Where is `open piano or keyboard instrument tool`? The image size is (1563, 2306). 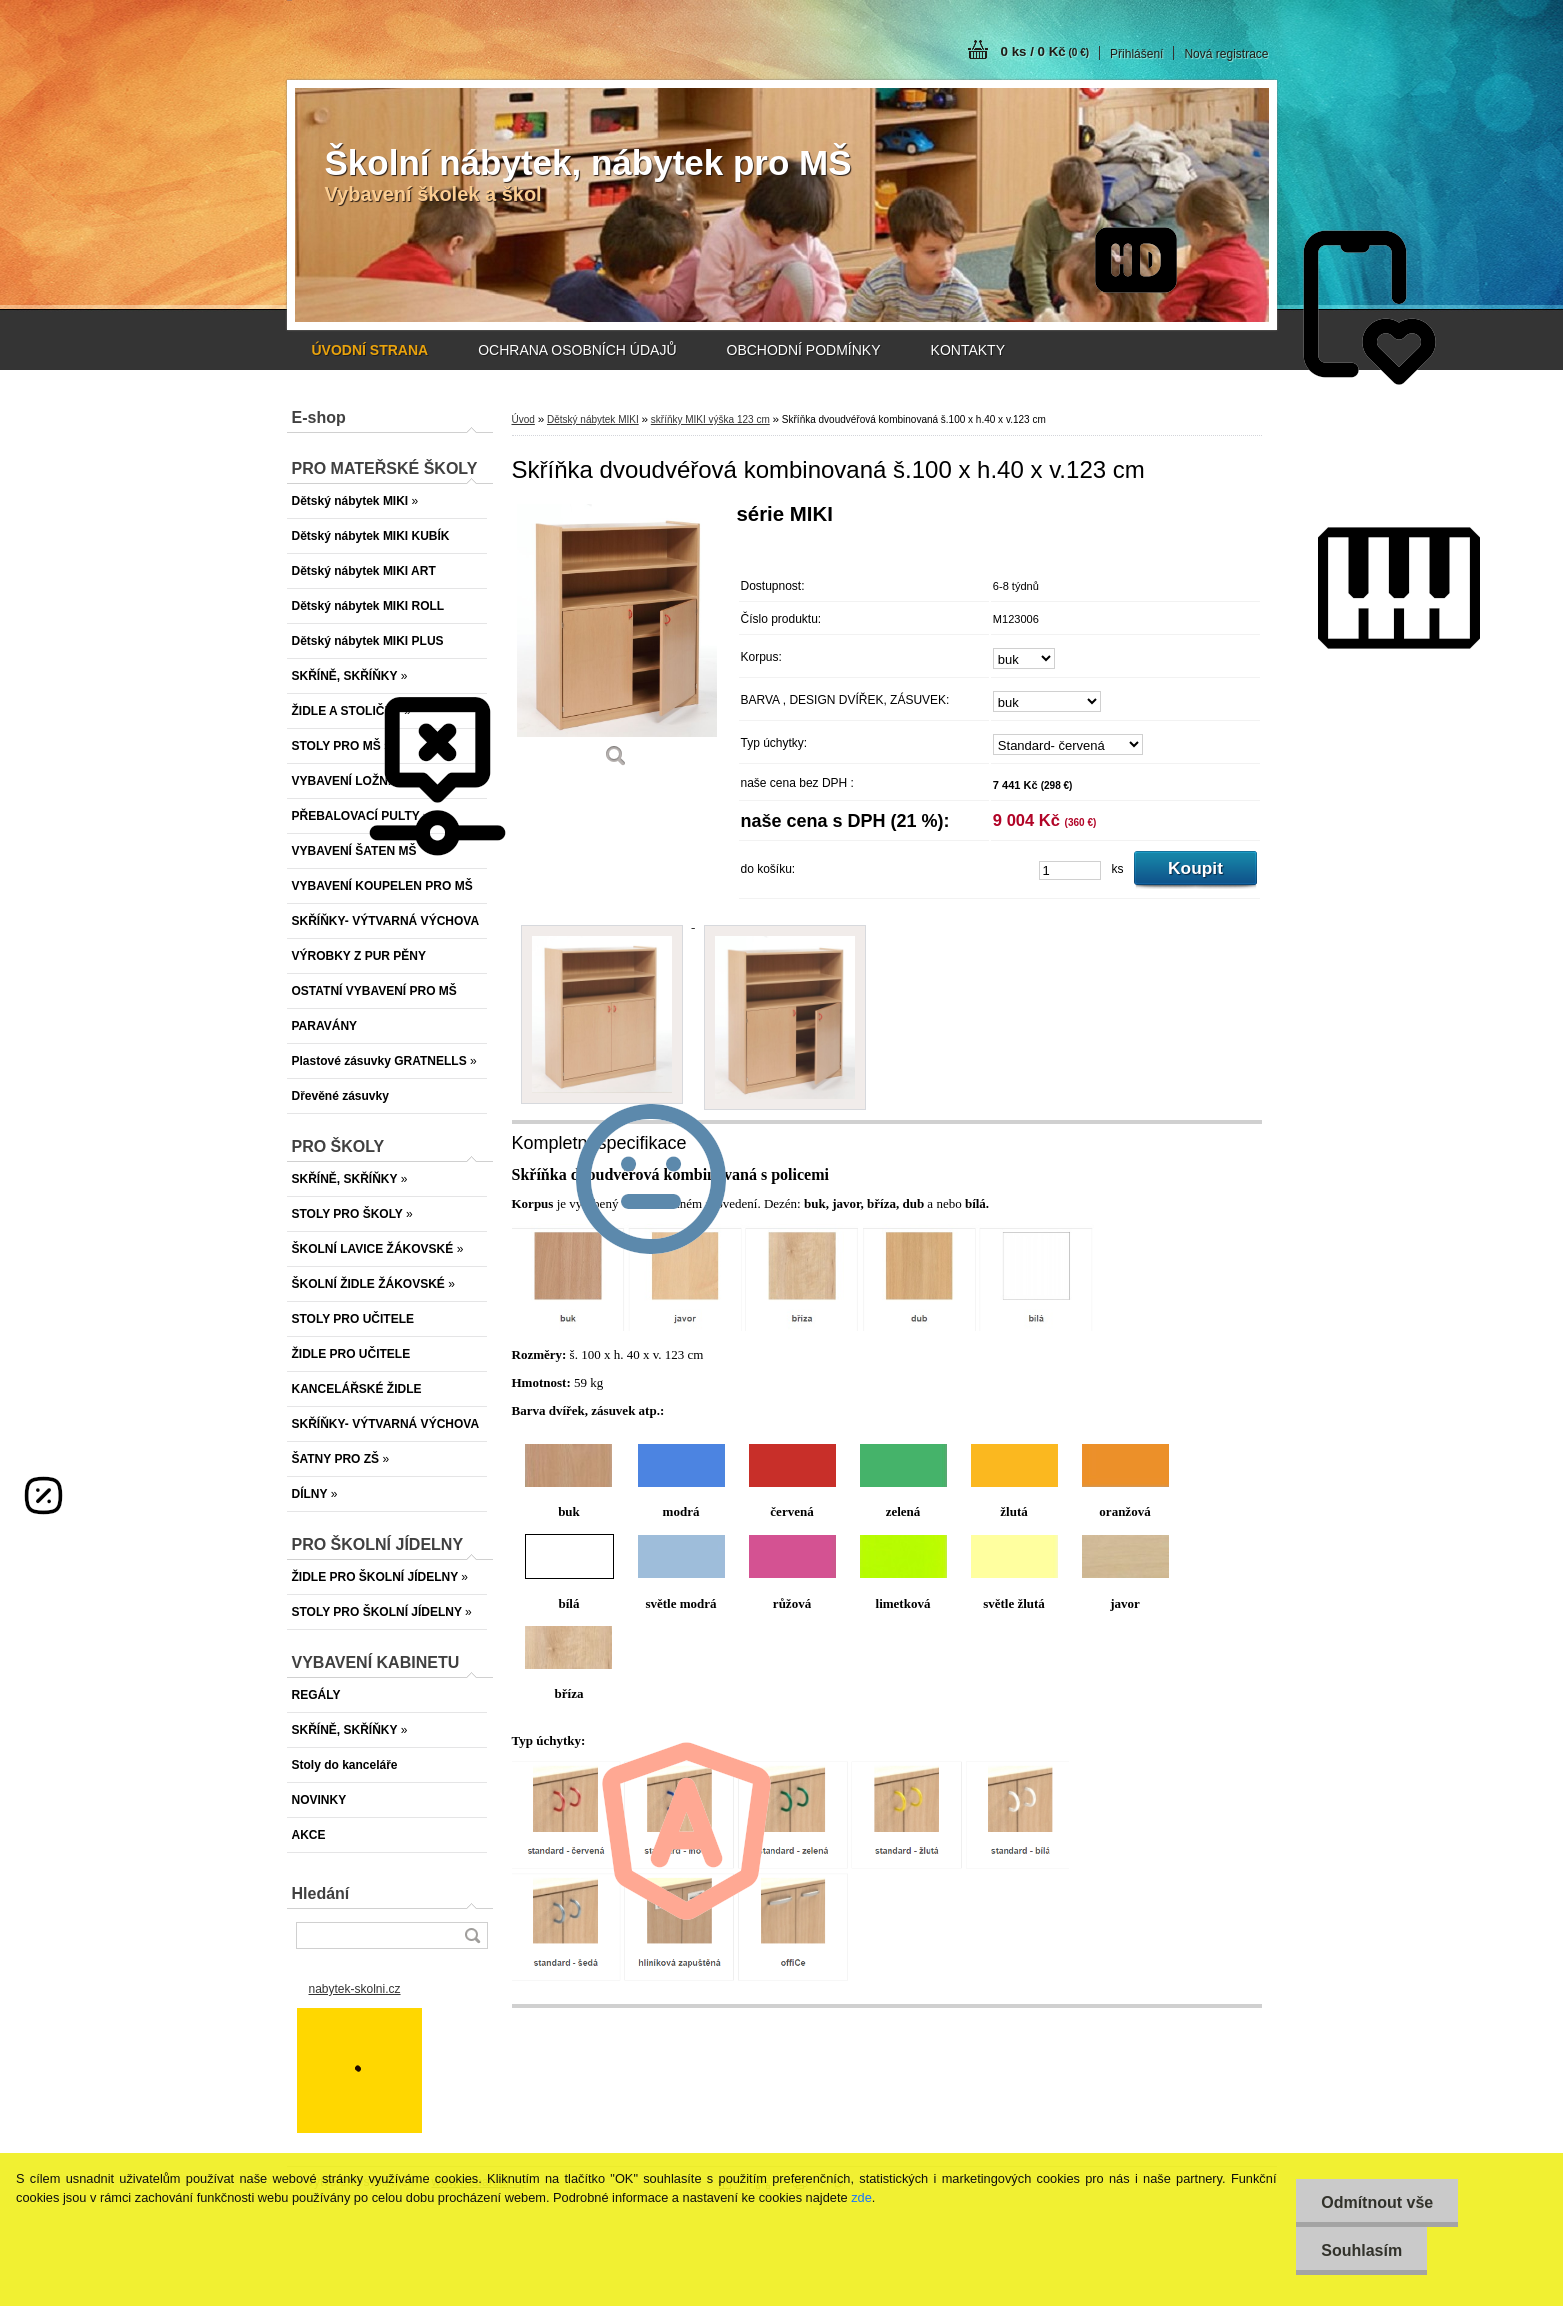
open piano or keyboard instrument tool is located at coordinates (1399, 588).